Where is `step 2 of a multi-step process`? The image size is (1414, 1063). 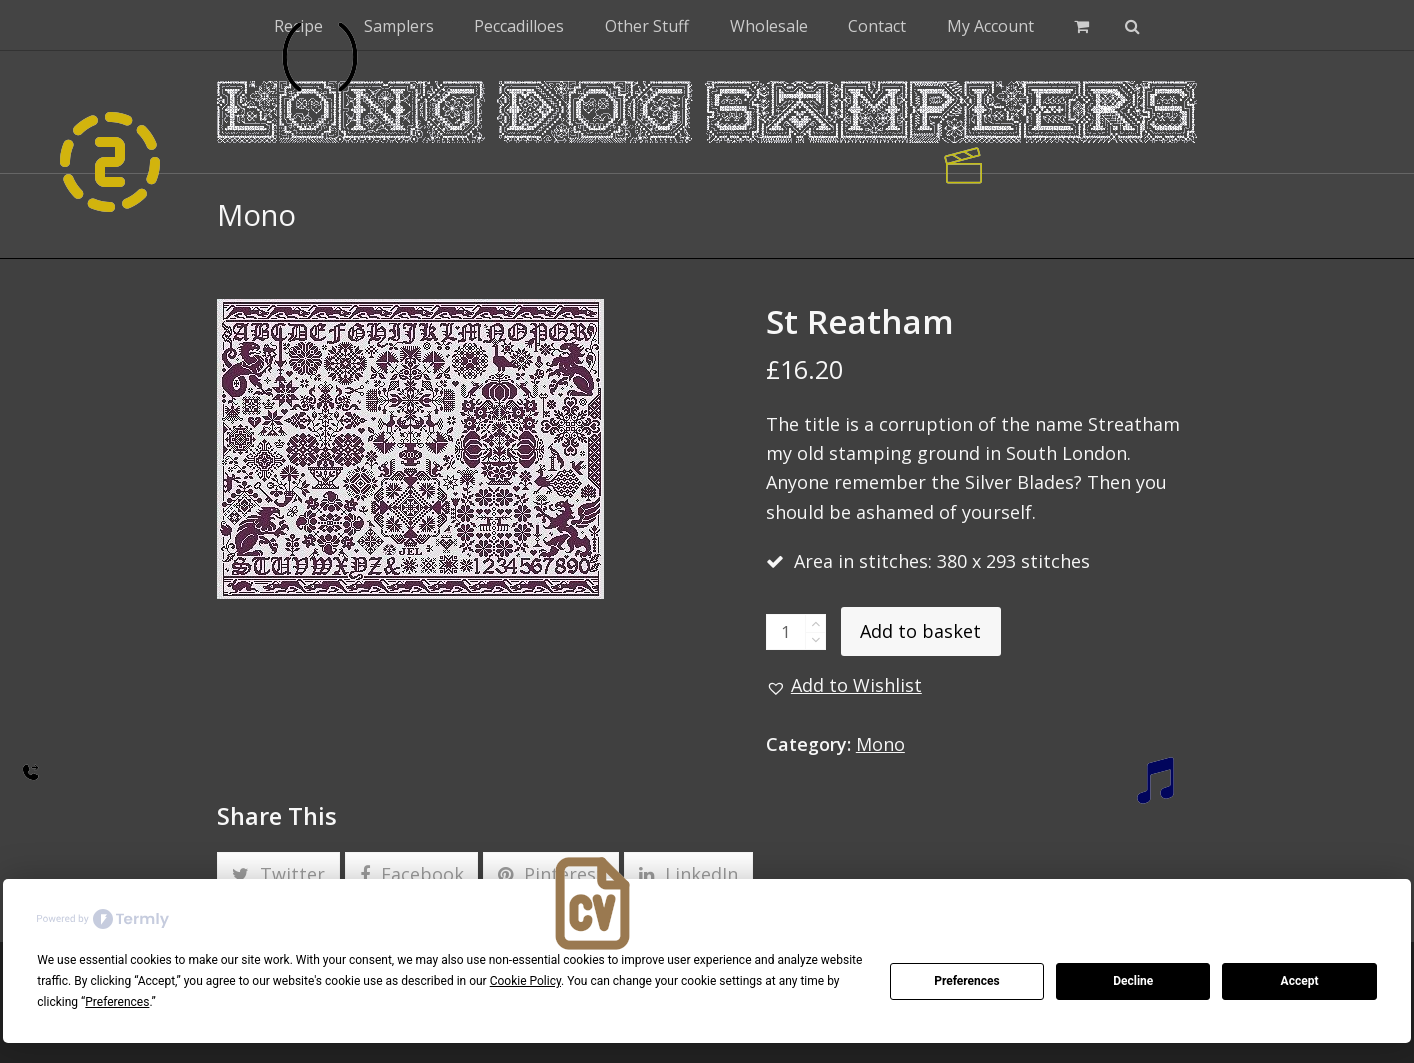
step 2 of a multi-step process is located at coordinates (110, 162).